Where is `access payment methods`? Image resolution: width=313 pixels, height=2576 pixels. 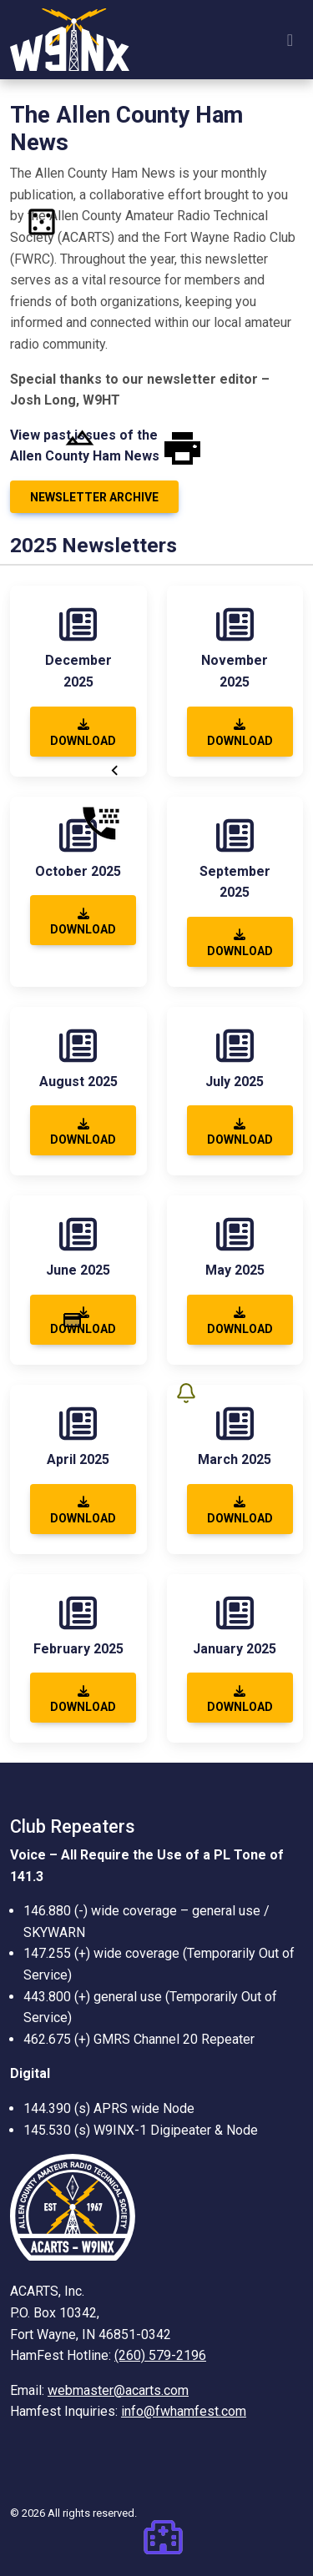 access payment methods is located at coordinates (72, 1320).